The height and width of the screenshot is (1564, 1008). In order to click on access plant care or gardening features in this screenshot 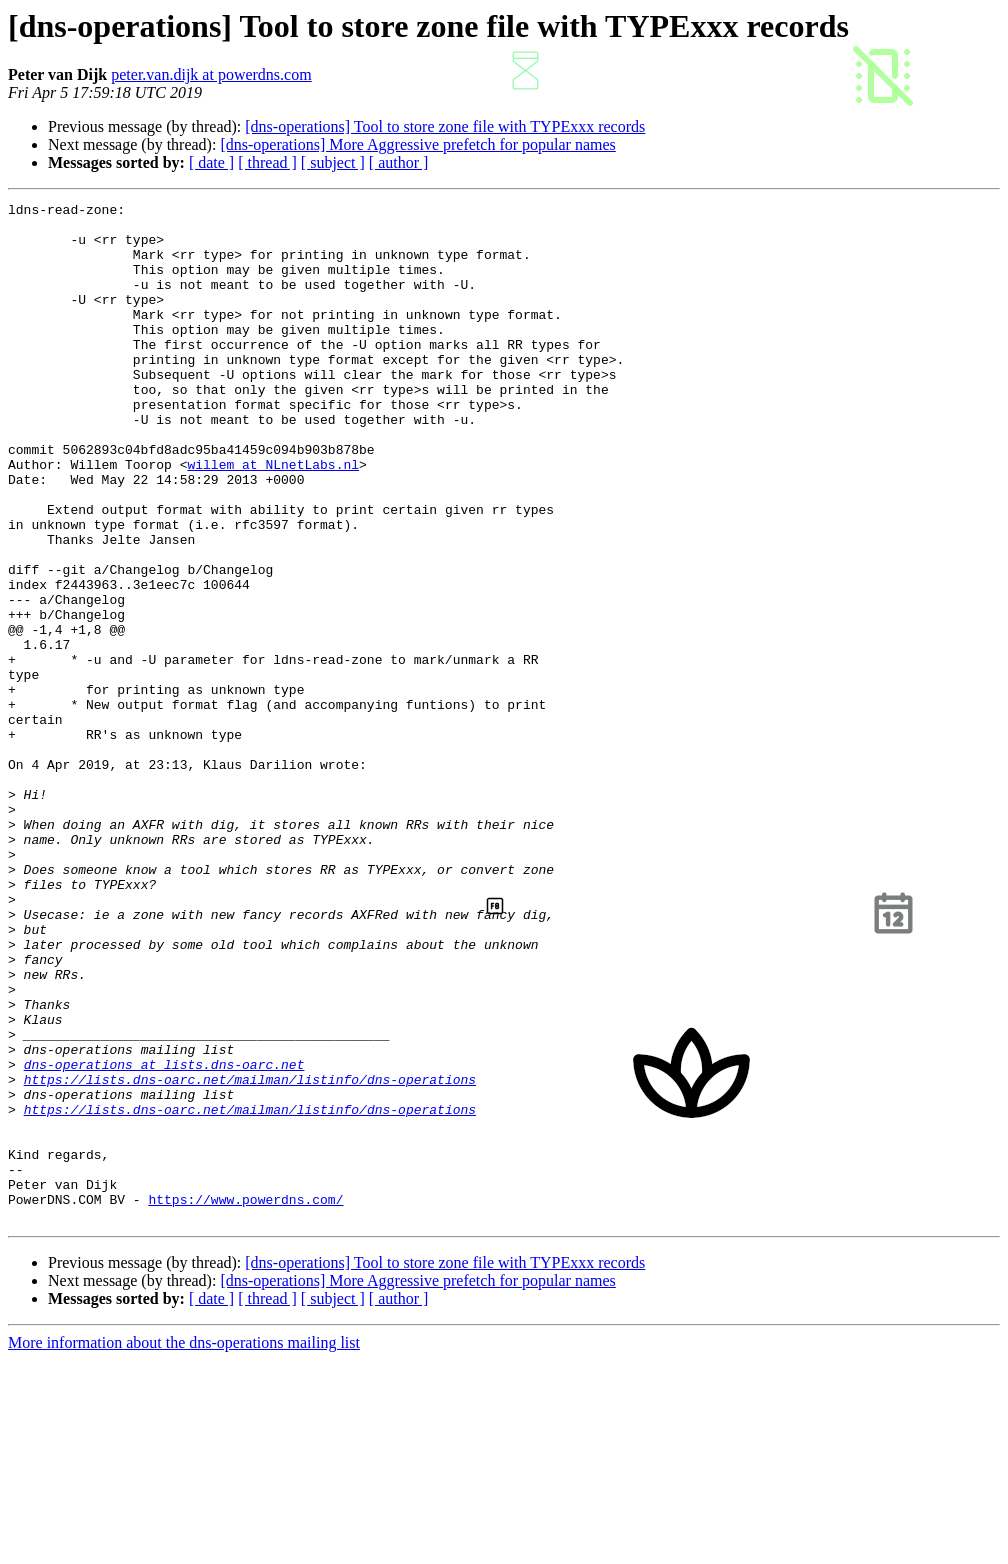, I will do `click(691, 1075)`.